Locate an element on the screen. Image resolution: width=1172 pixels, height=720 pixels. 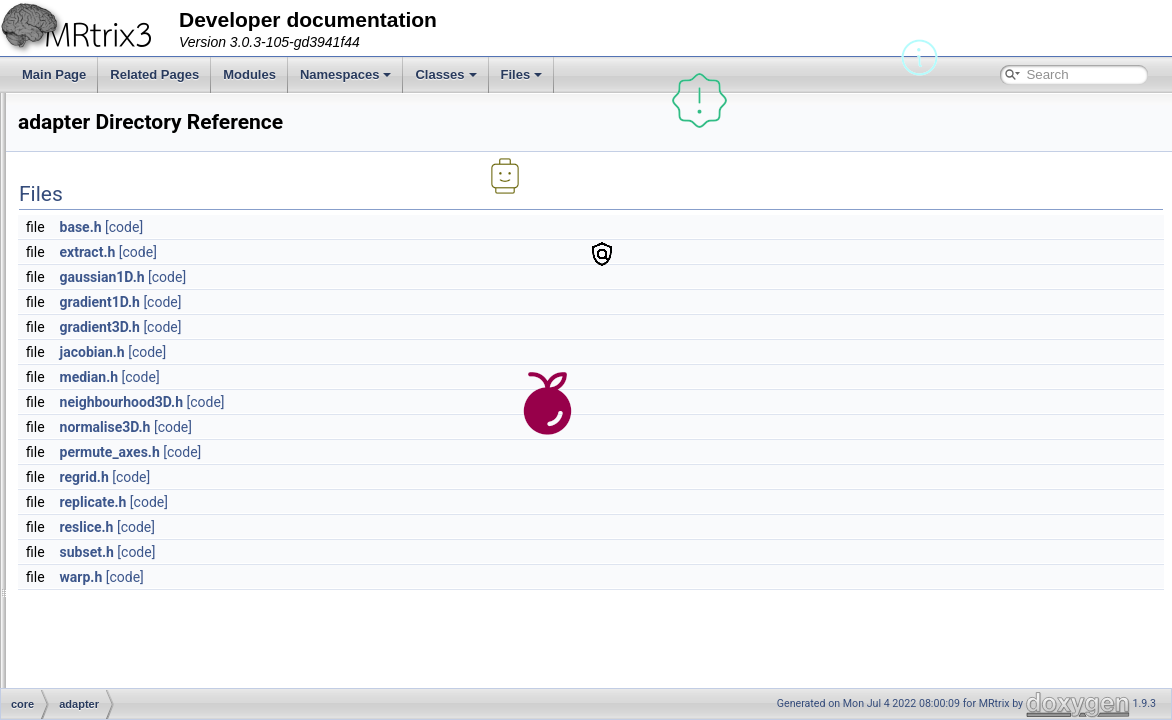
indicates a warning or important notice is located at coordinates (699, 100).